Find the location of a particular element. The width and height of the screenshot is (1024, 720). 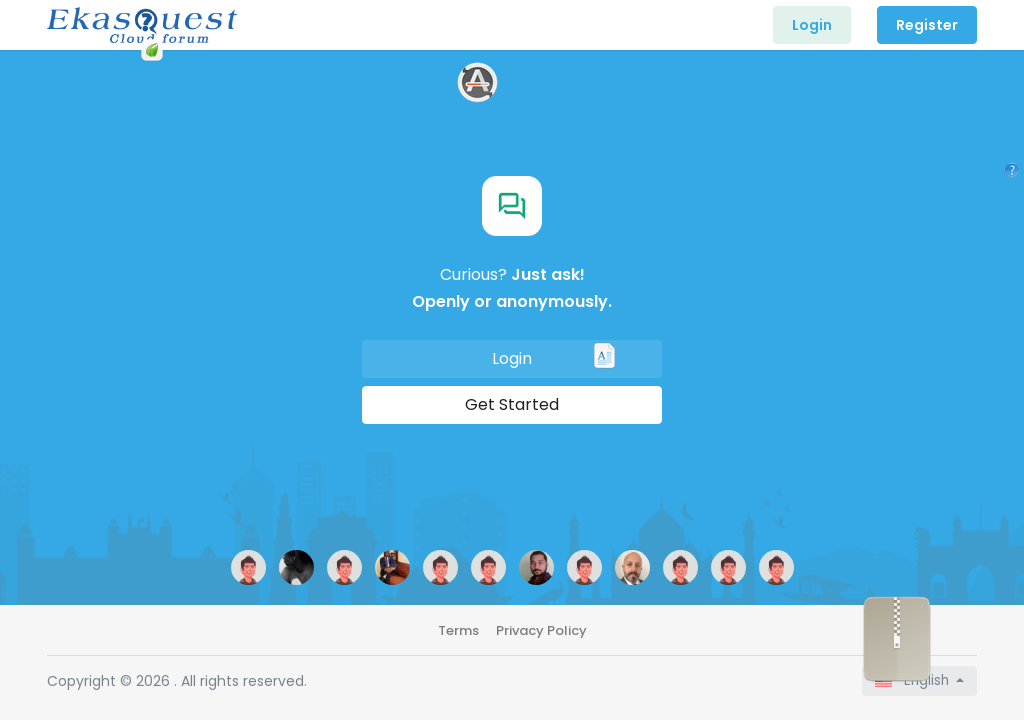

open engrampa archive manager is located at coordinates (897, 639).